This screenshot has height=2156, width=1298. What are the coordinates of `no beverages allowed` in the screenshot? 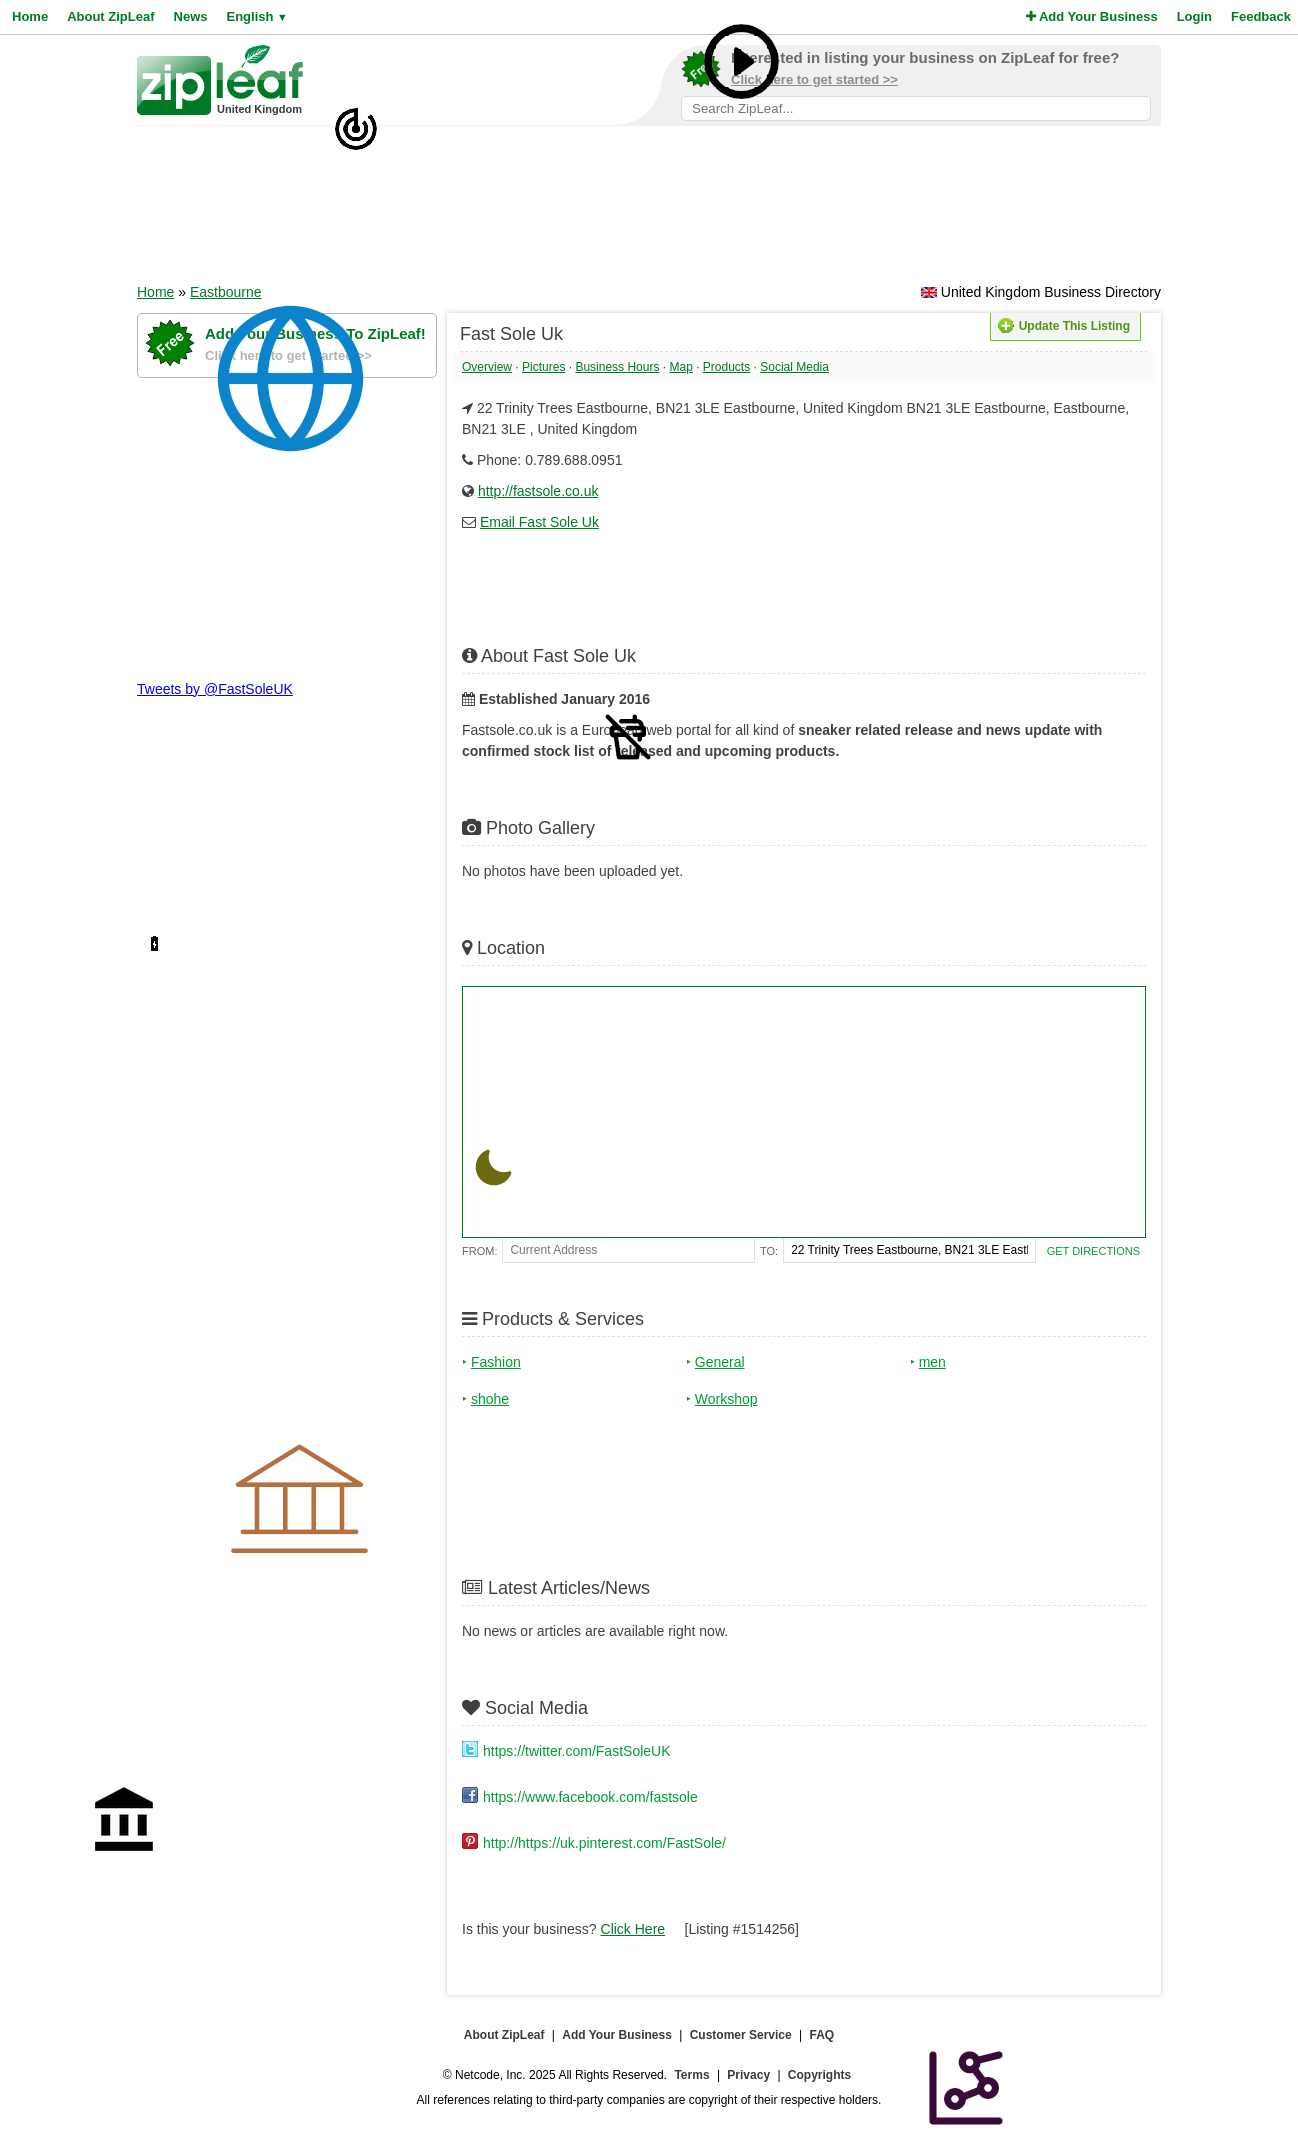 It's located at (628, 737).